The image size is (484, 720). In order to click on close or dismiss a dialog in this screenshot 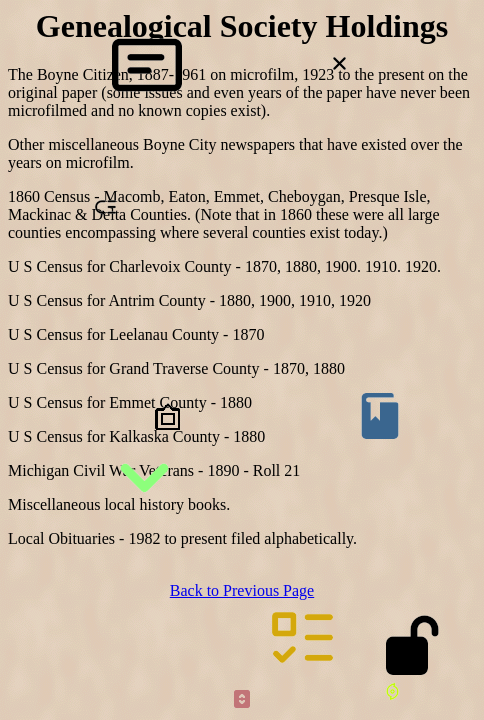, I will do `click(339, 63)`.